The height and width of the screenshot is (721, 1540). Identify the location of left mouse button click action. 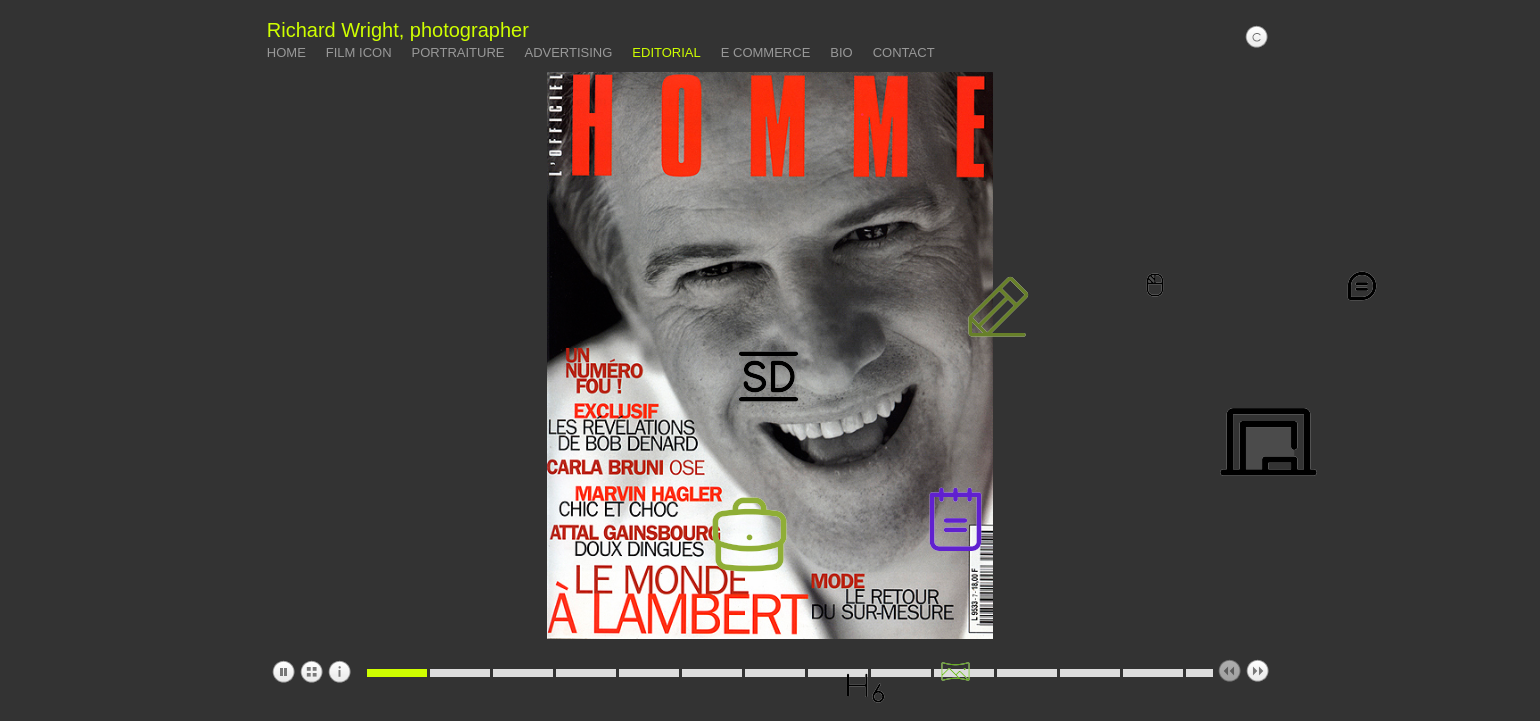
(1155, 285).